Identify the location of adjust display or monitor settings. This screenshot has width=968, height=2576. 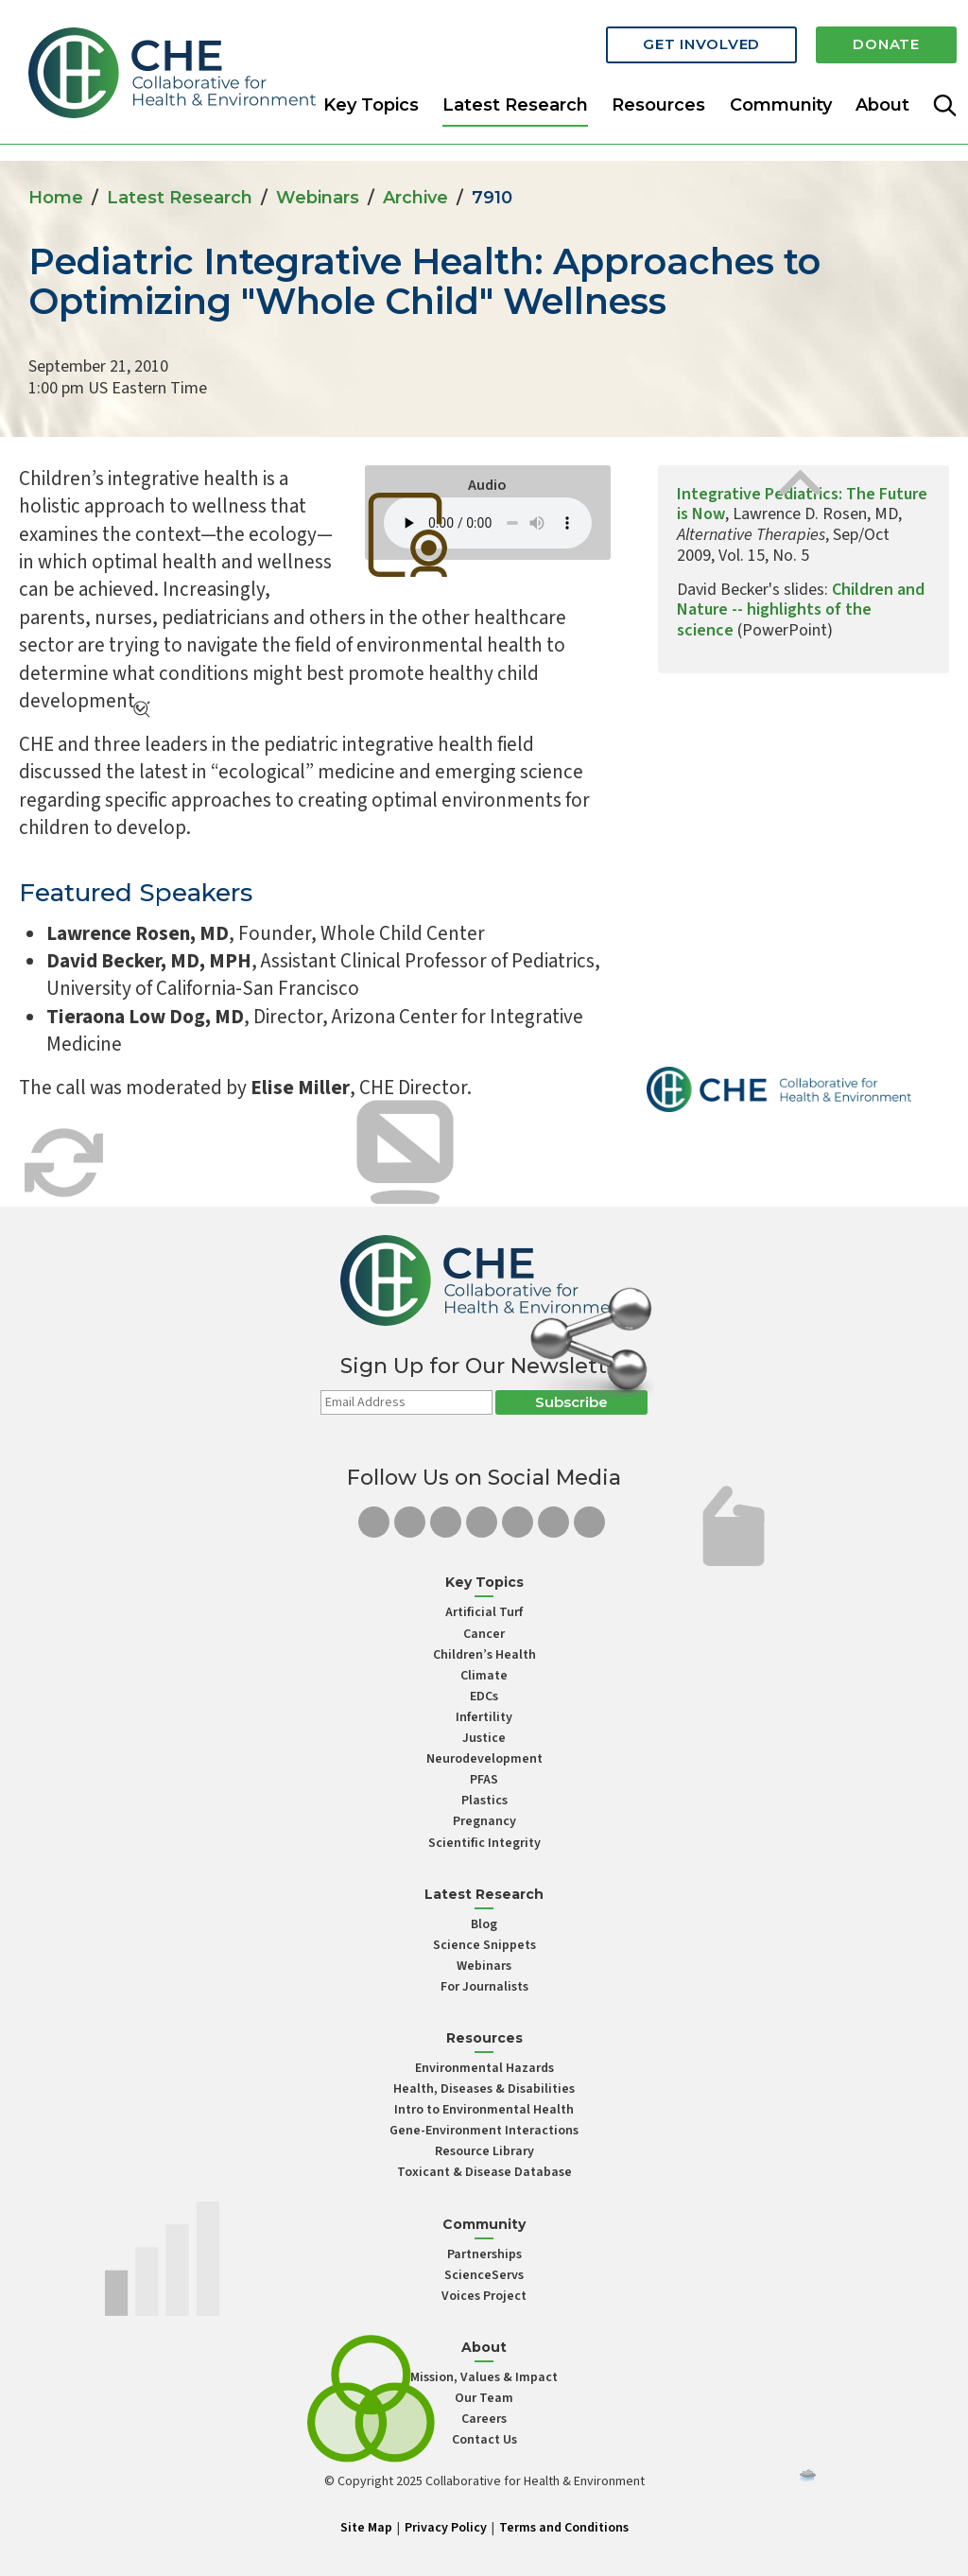
(405, 1148).